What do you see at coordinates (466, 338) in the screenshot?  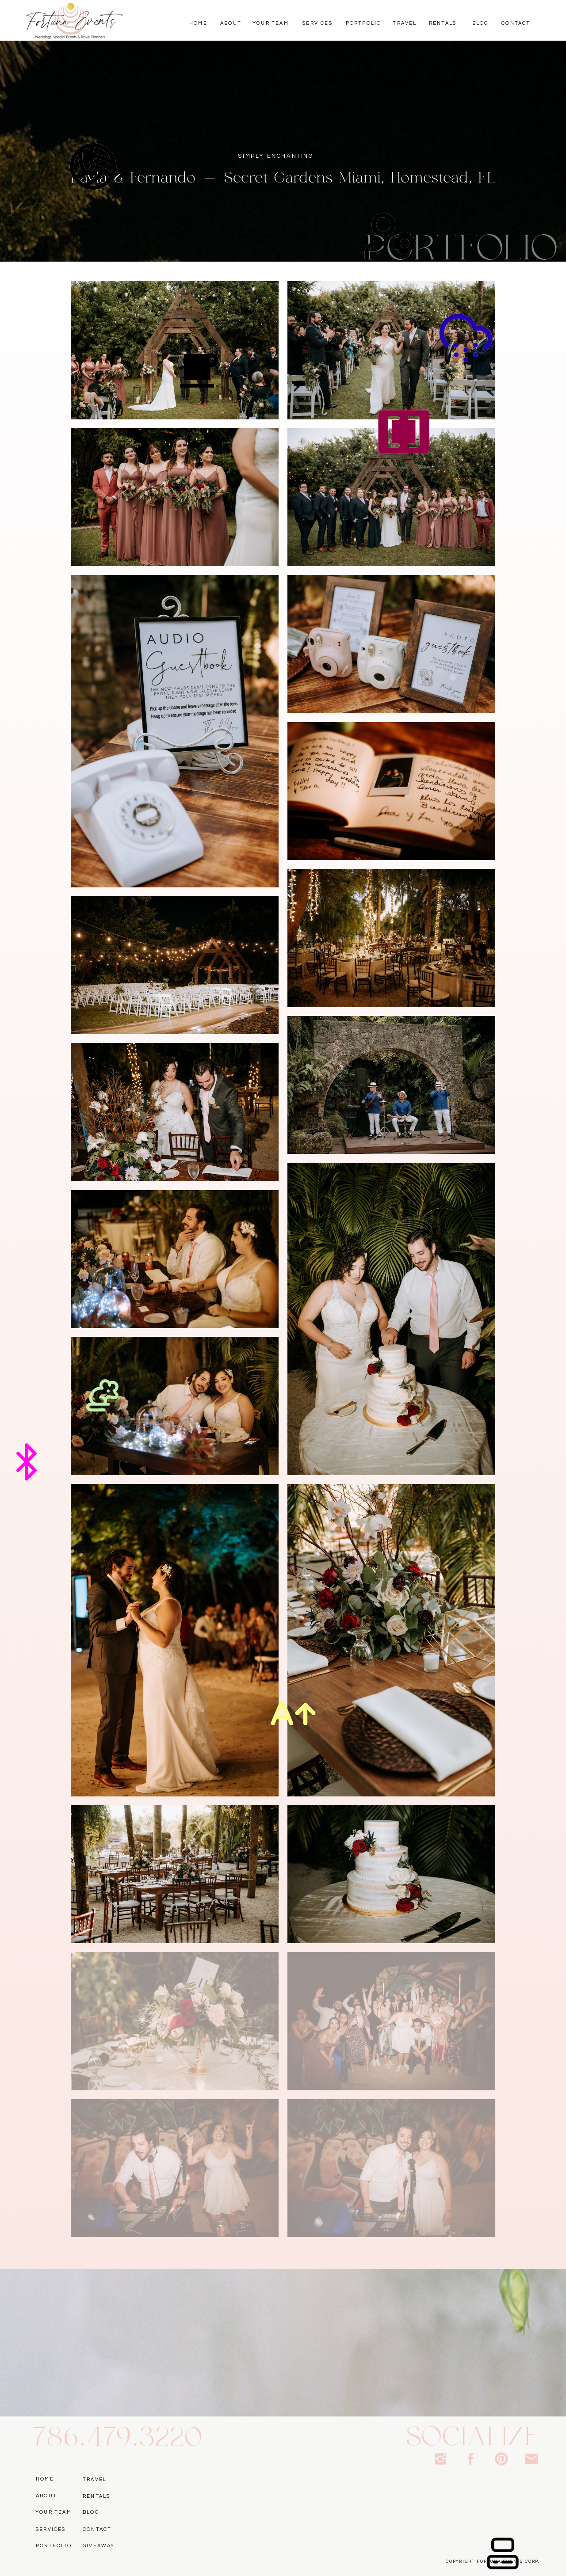 I see `indicates snowy weather conditions` at bounding box center [466, 338].